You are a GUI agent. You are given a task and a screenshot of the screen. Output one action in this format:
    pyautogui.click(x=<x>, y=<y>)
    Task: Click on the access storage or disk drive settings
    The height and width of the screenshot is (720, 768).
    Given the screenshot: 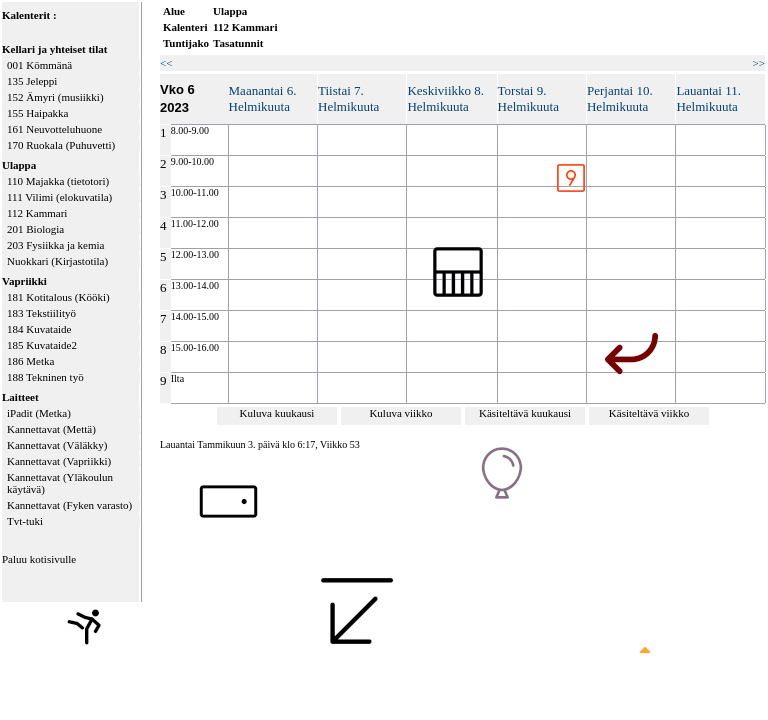 What is the action you would take?
    pyautogui.click(x=228, y=501)
    